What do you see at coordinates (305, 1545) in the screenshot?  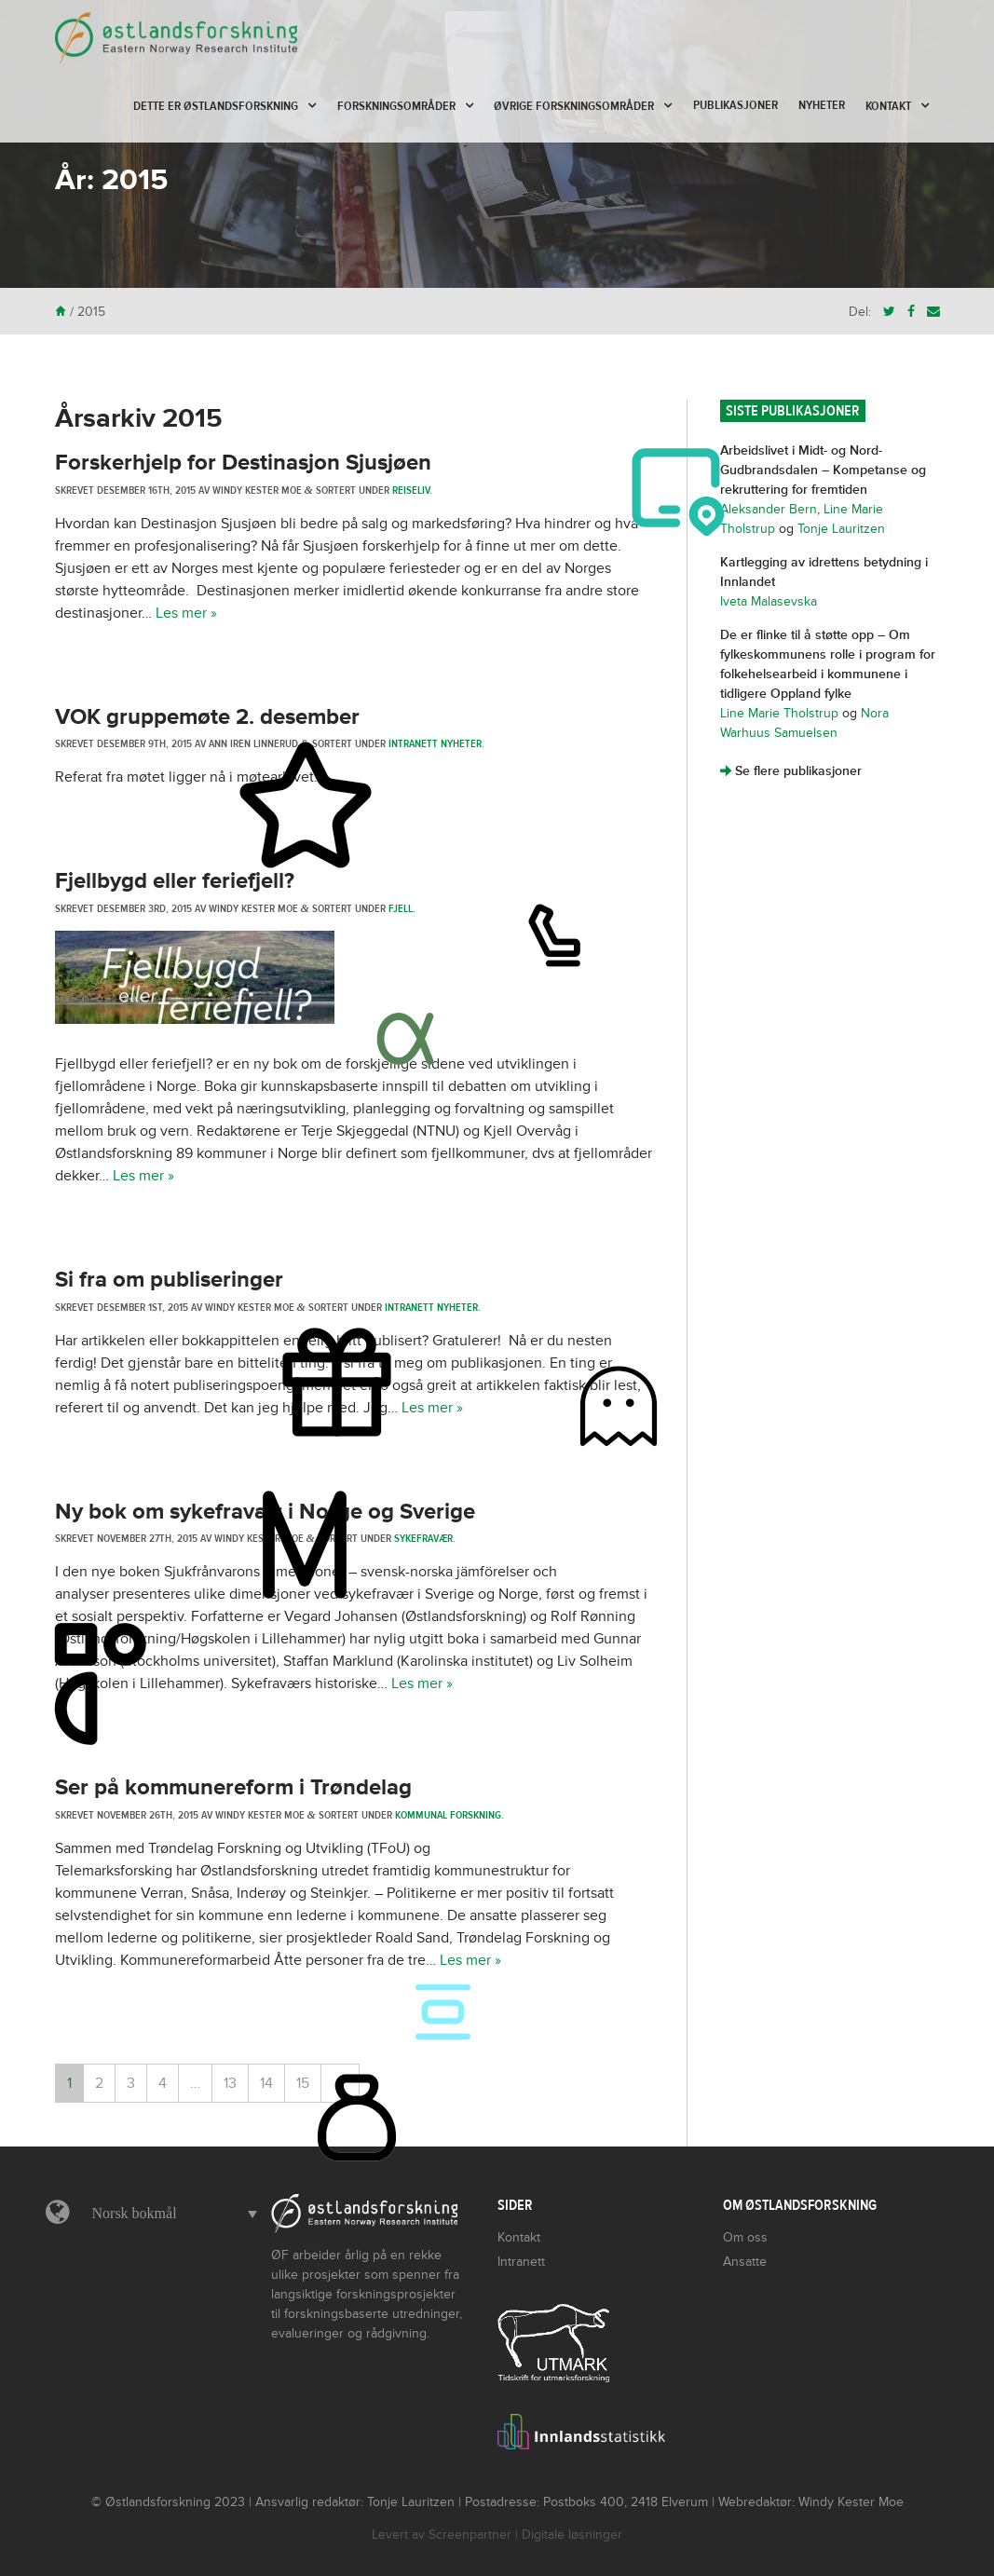 I see `indicates a label or category starting with "M"` at bounding box center [305, 1545].